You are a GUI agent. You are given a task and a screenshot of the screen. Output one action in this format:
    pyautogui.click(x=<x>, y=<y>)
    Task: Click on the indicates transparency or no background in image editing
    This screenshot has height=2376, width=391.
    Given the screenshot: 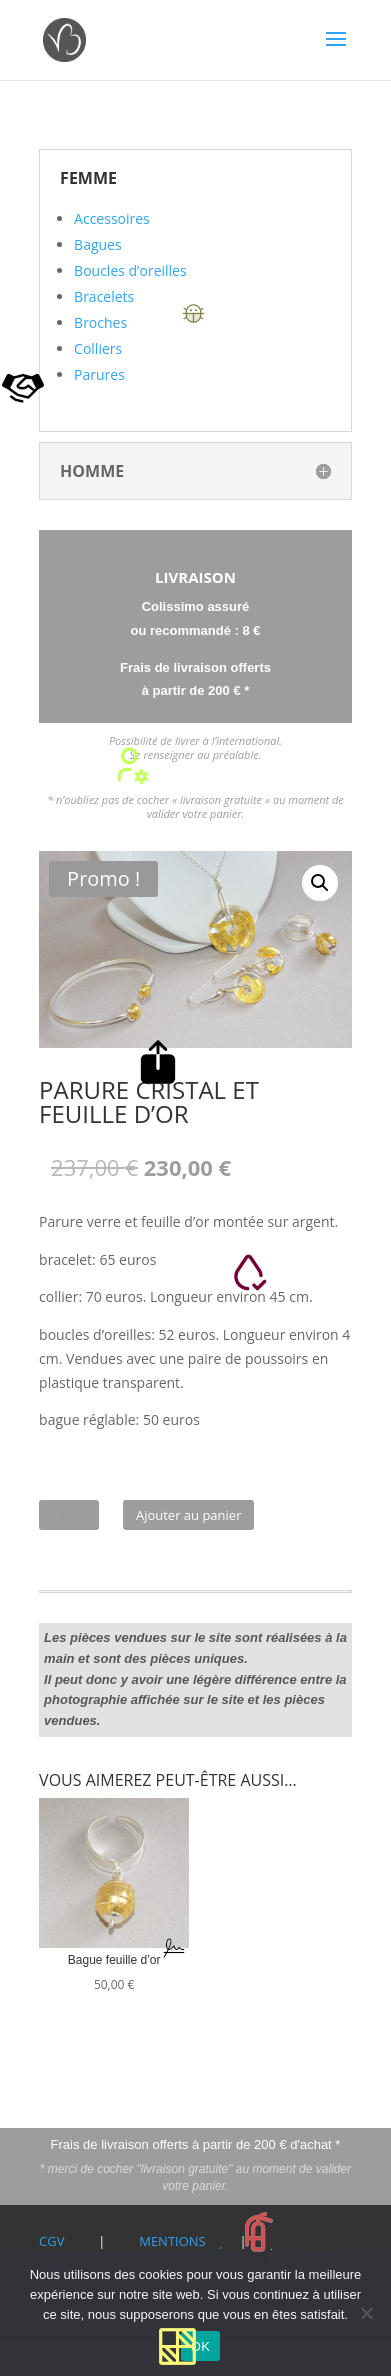 What is the action you would take?
    pyautogui.click(x=177, y=2346)
    